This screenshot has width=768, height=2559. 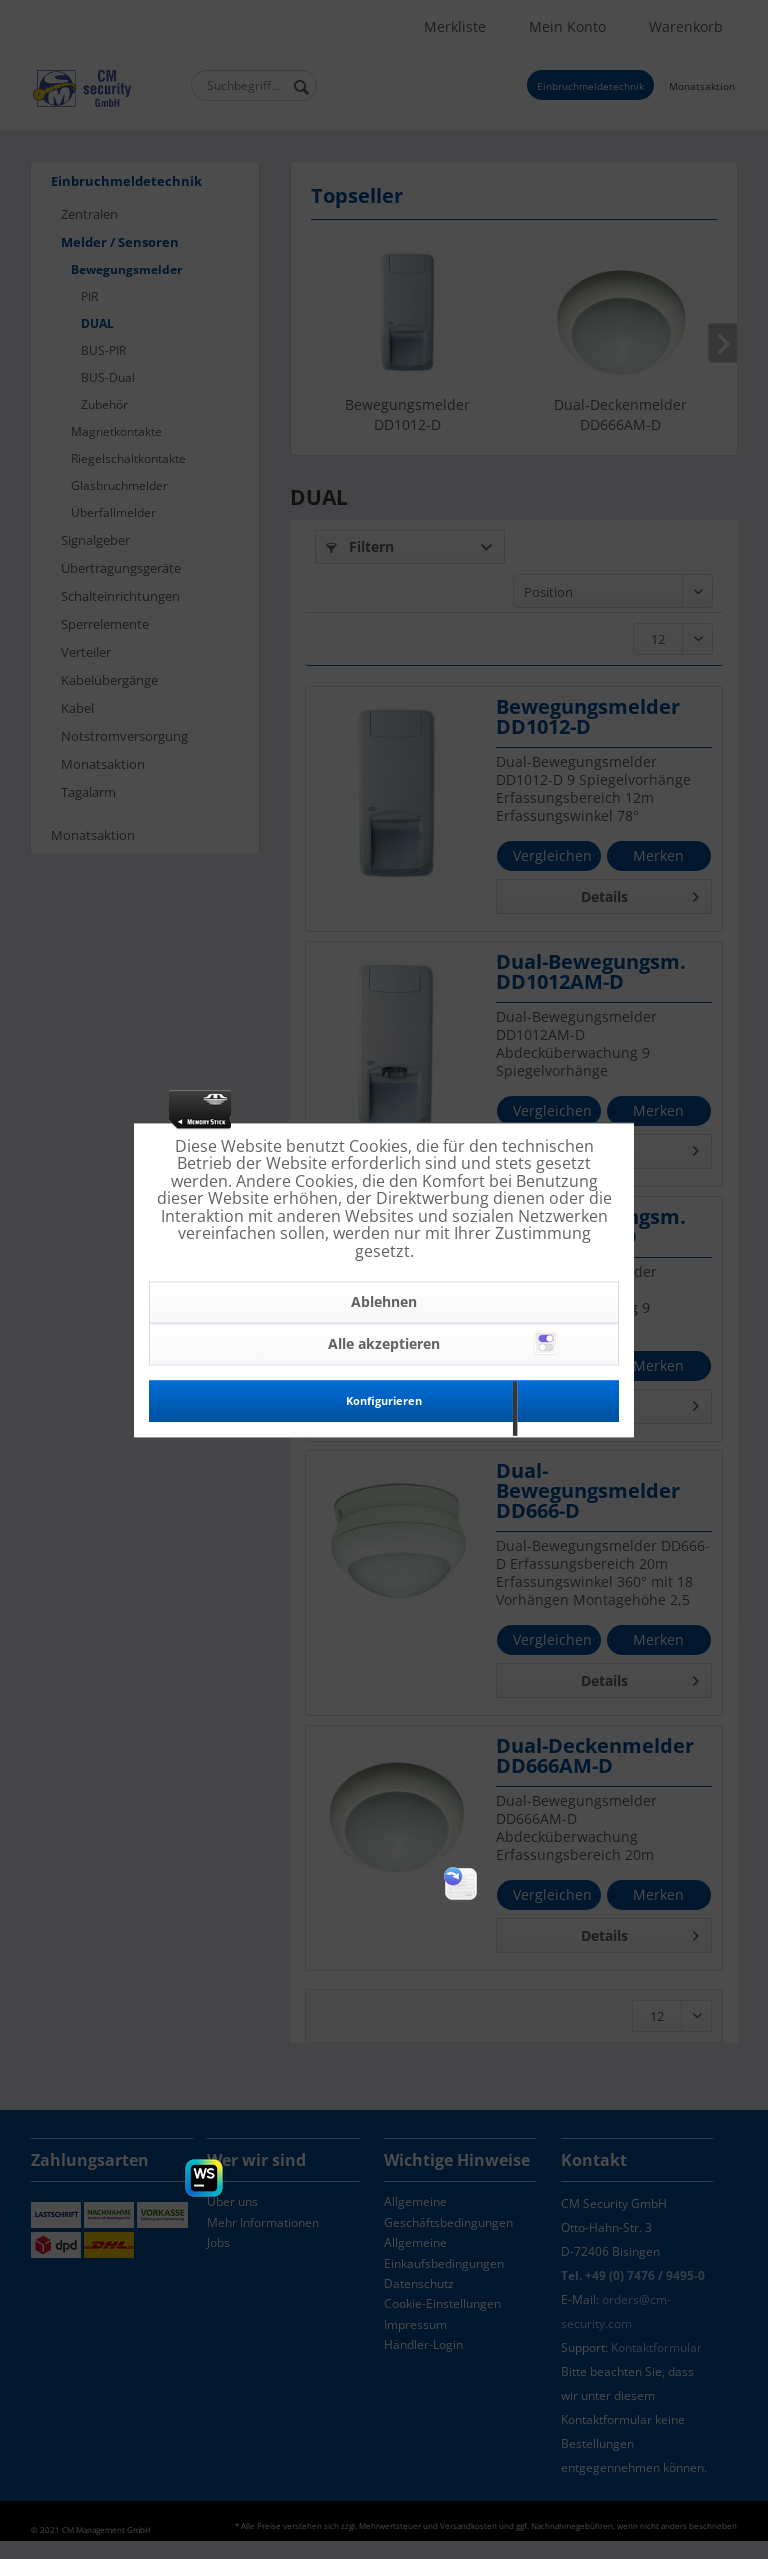 What do you see at coordinates (546, 1343) in the screenshot?
I see `open desktop preferences or settings` at bounding box center [546, 1343].